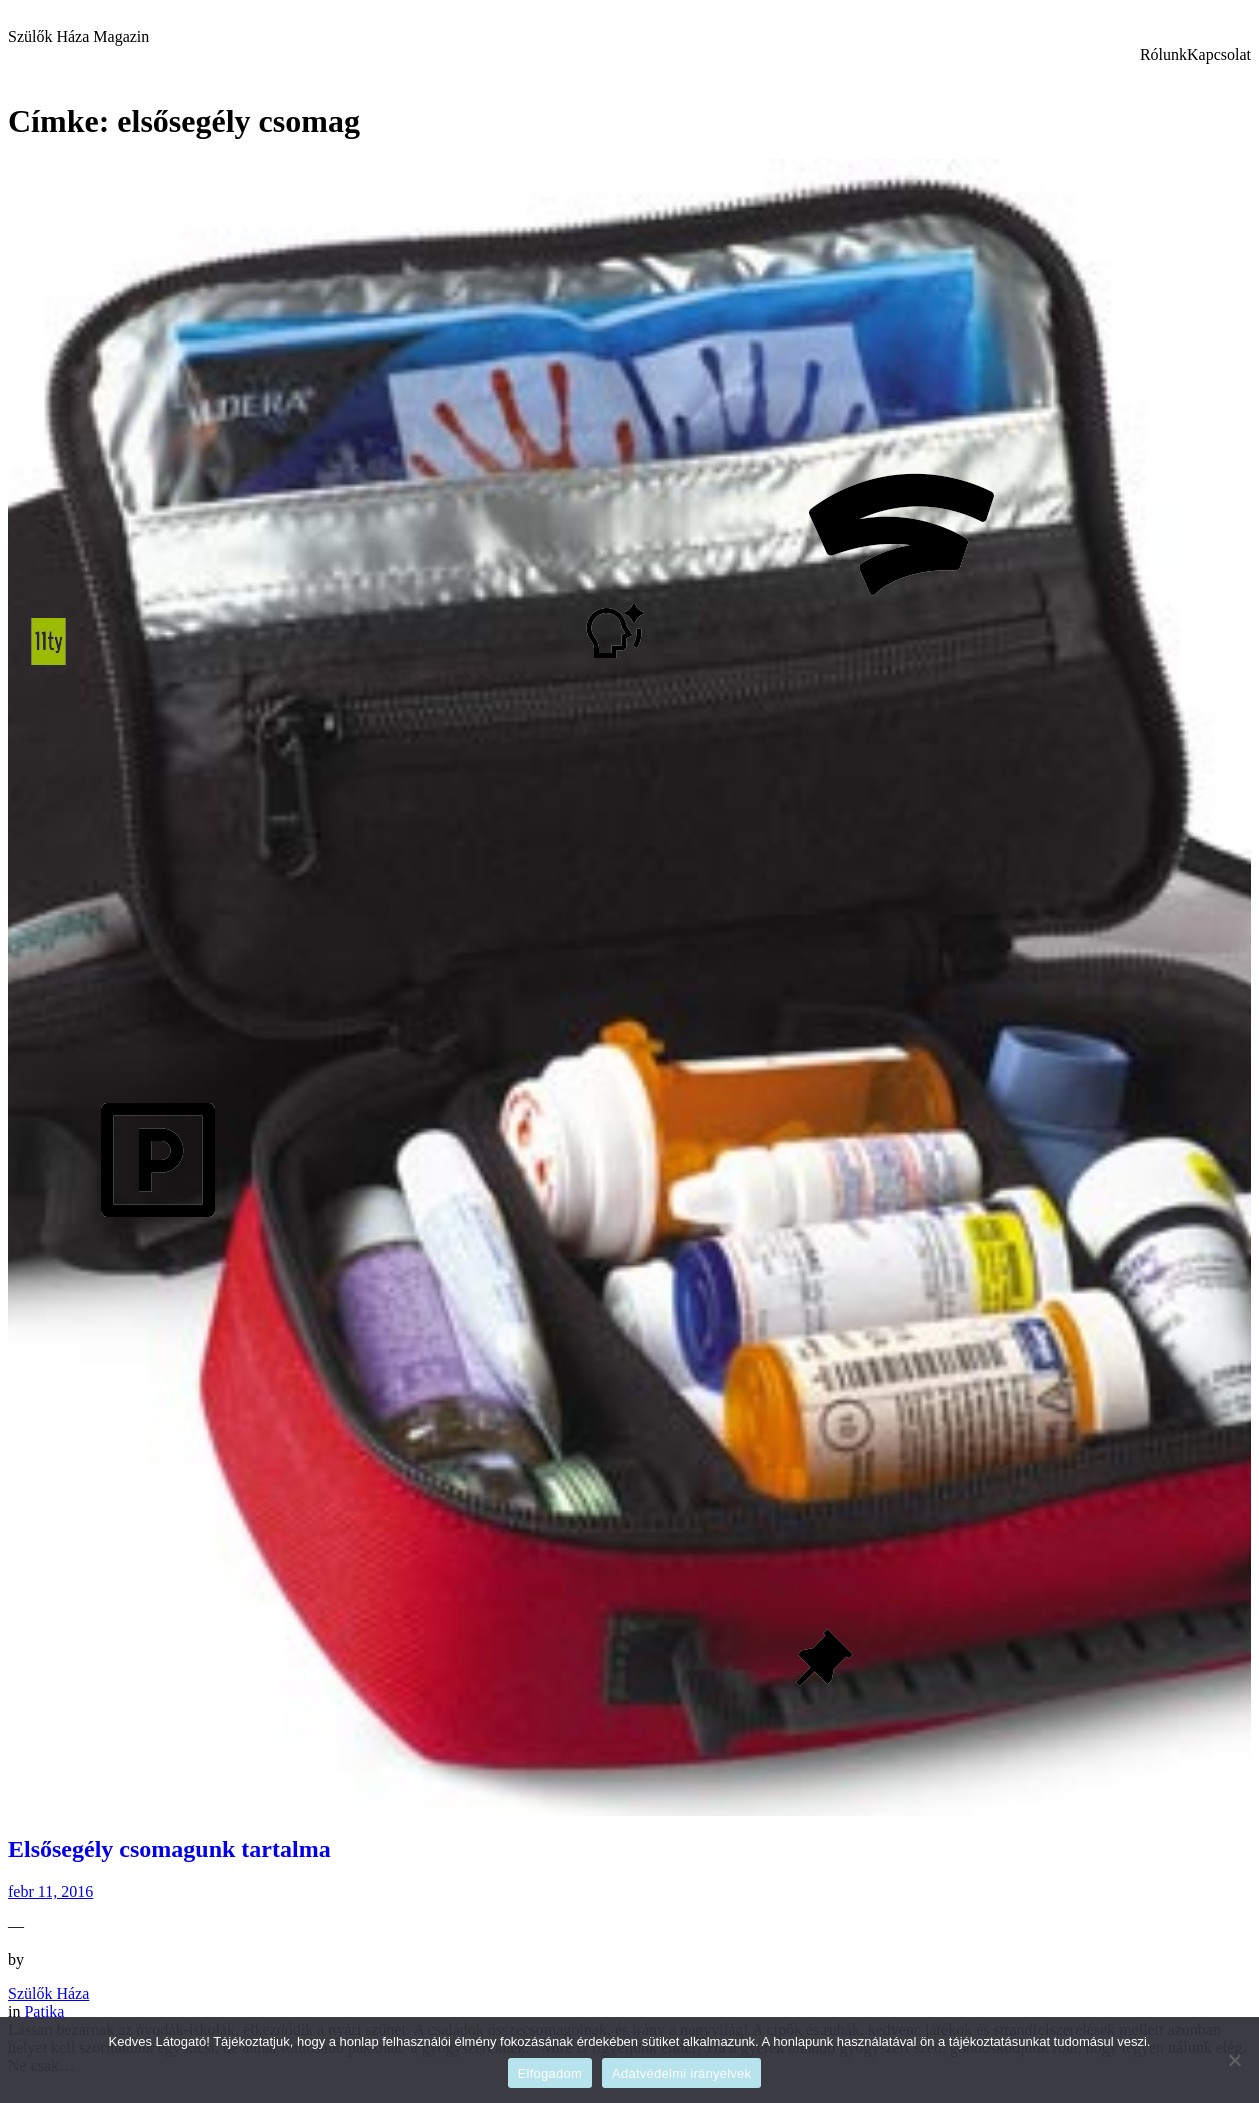 Image resolution: width=1259 pixels, height=2103 pixels. I want to click on pin an item to keep it visible, so click(822, 1660).